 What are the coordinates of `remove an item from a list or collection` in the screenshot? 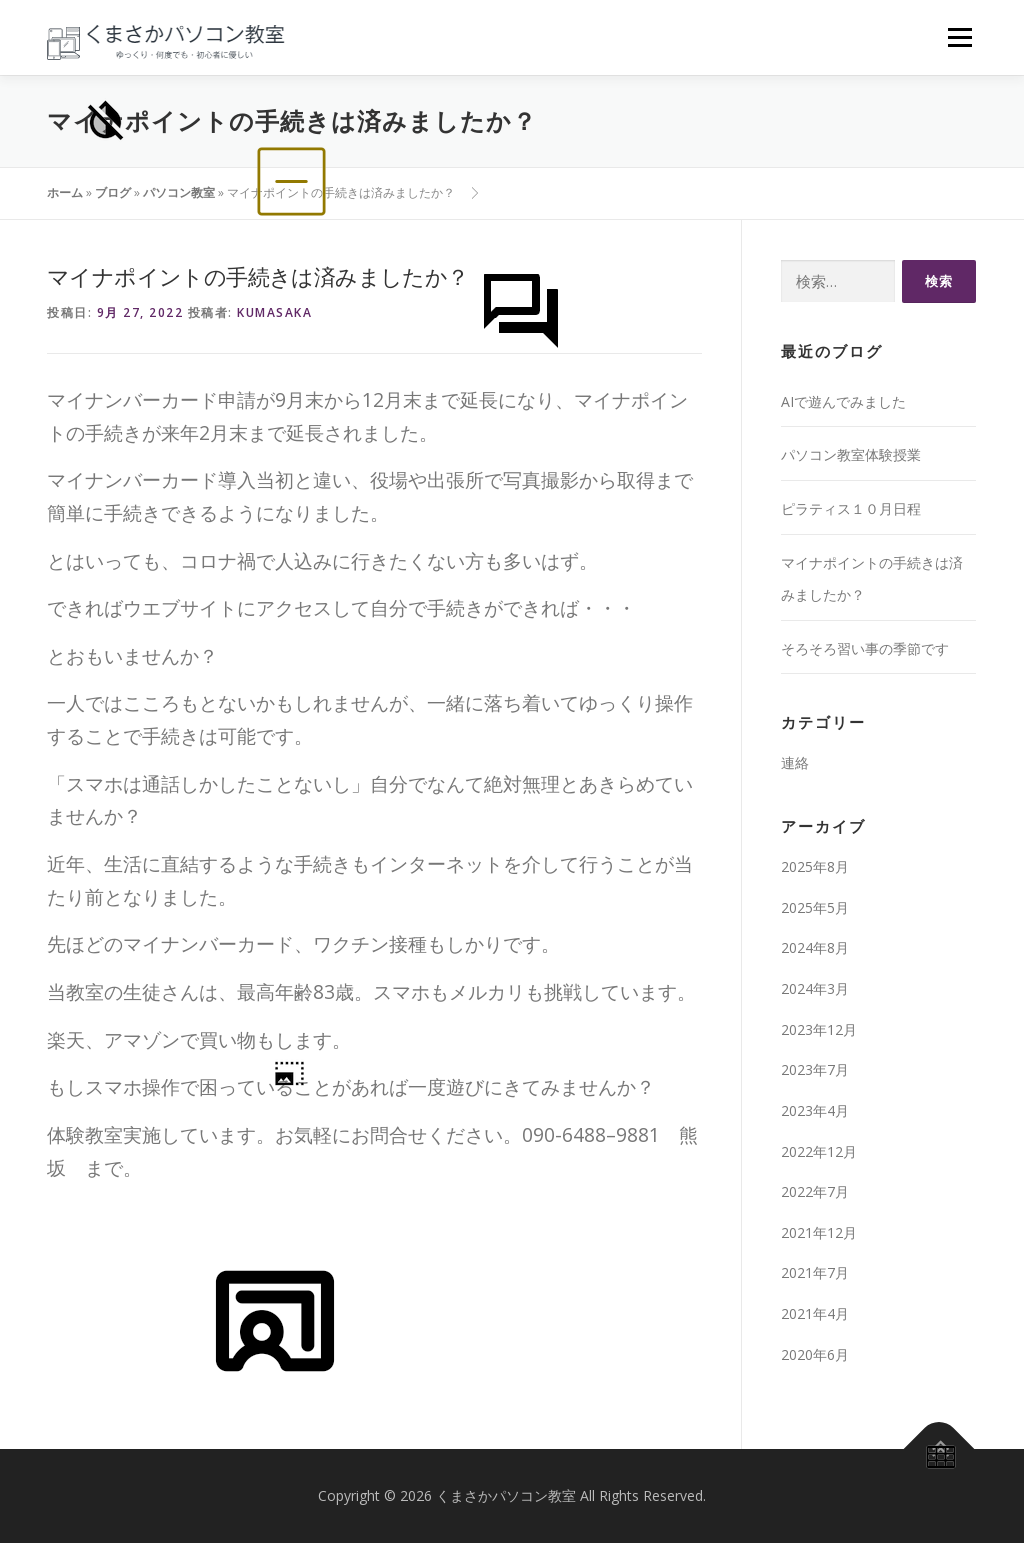 It's located at (291, 181).